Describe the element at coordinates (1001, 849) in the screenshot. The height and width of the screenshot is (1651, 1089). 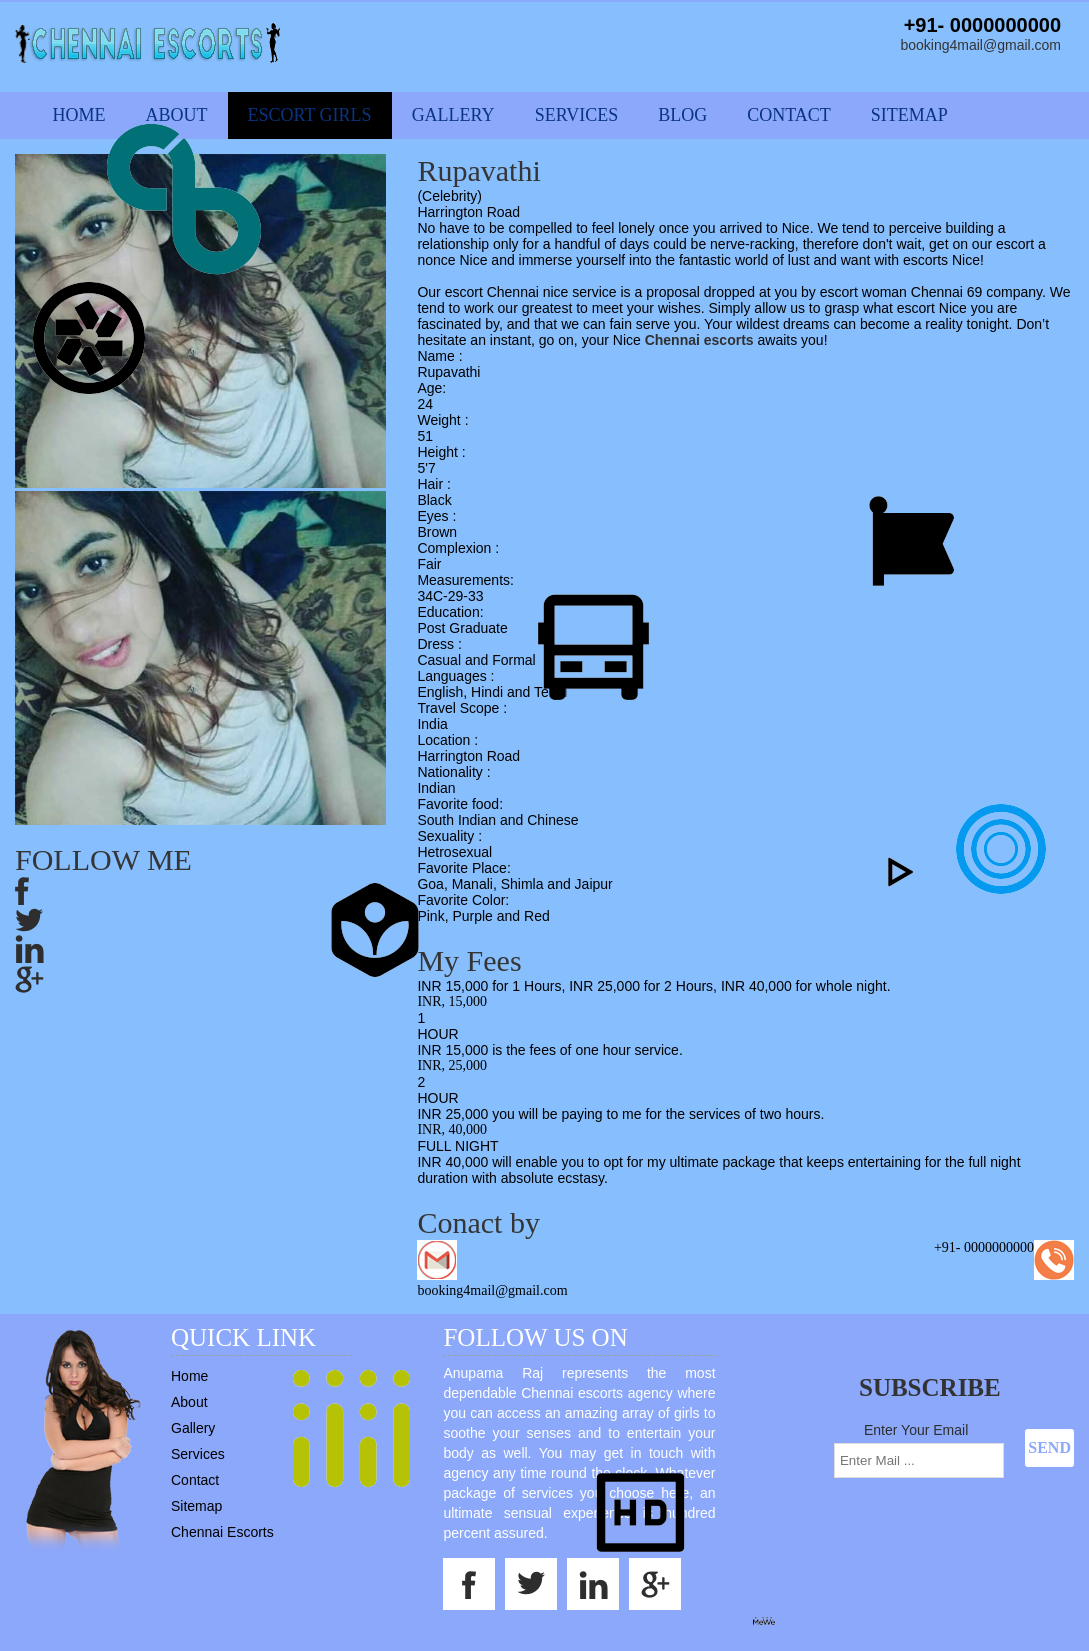
I see `open zen browser` at that location.